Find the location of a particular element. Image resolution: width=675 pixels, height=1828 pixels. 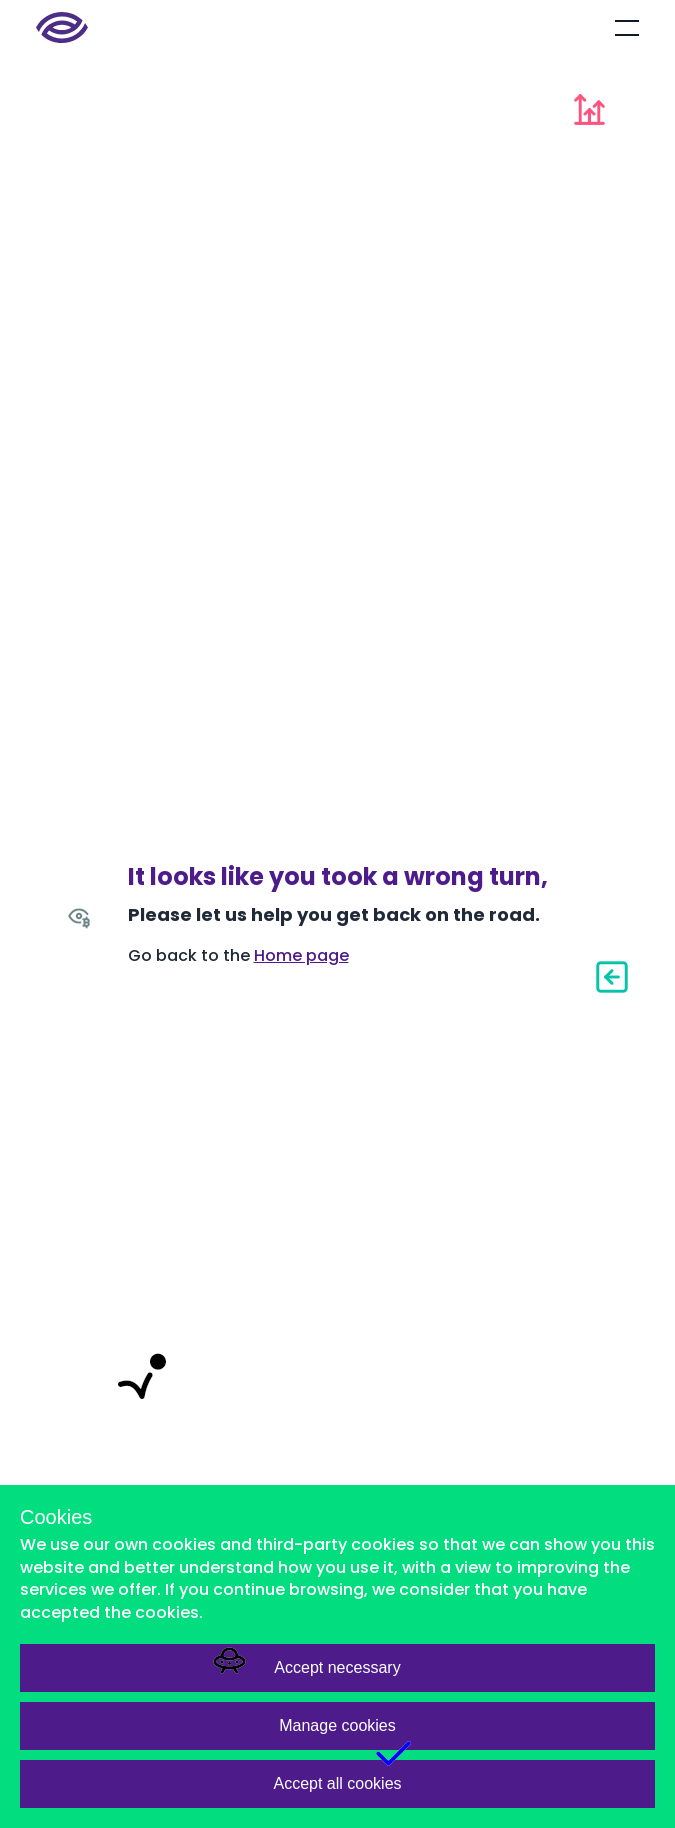

view bitcoin wallet balance is located at coordinates (79, 916).